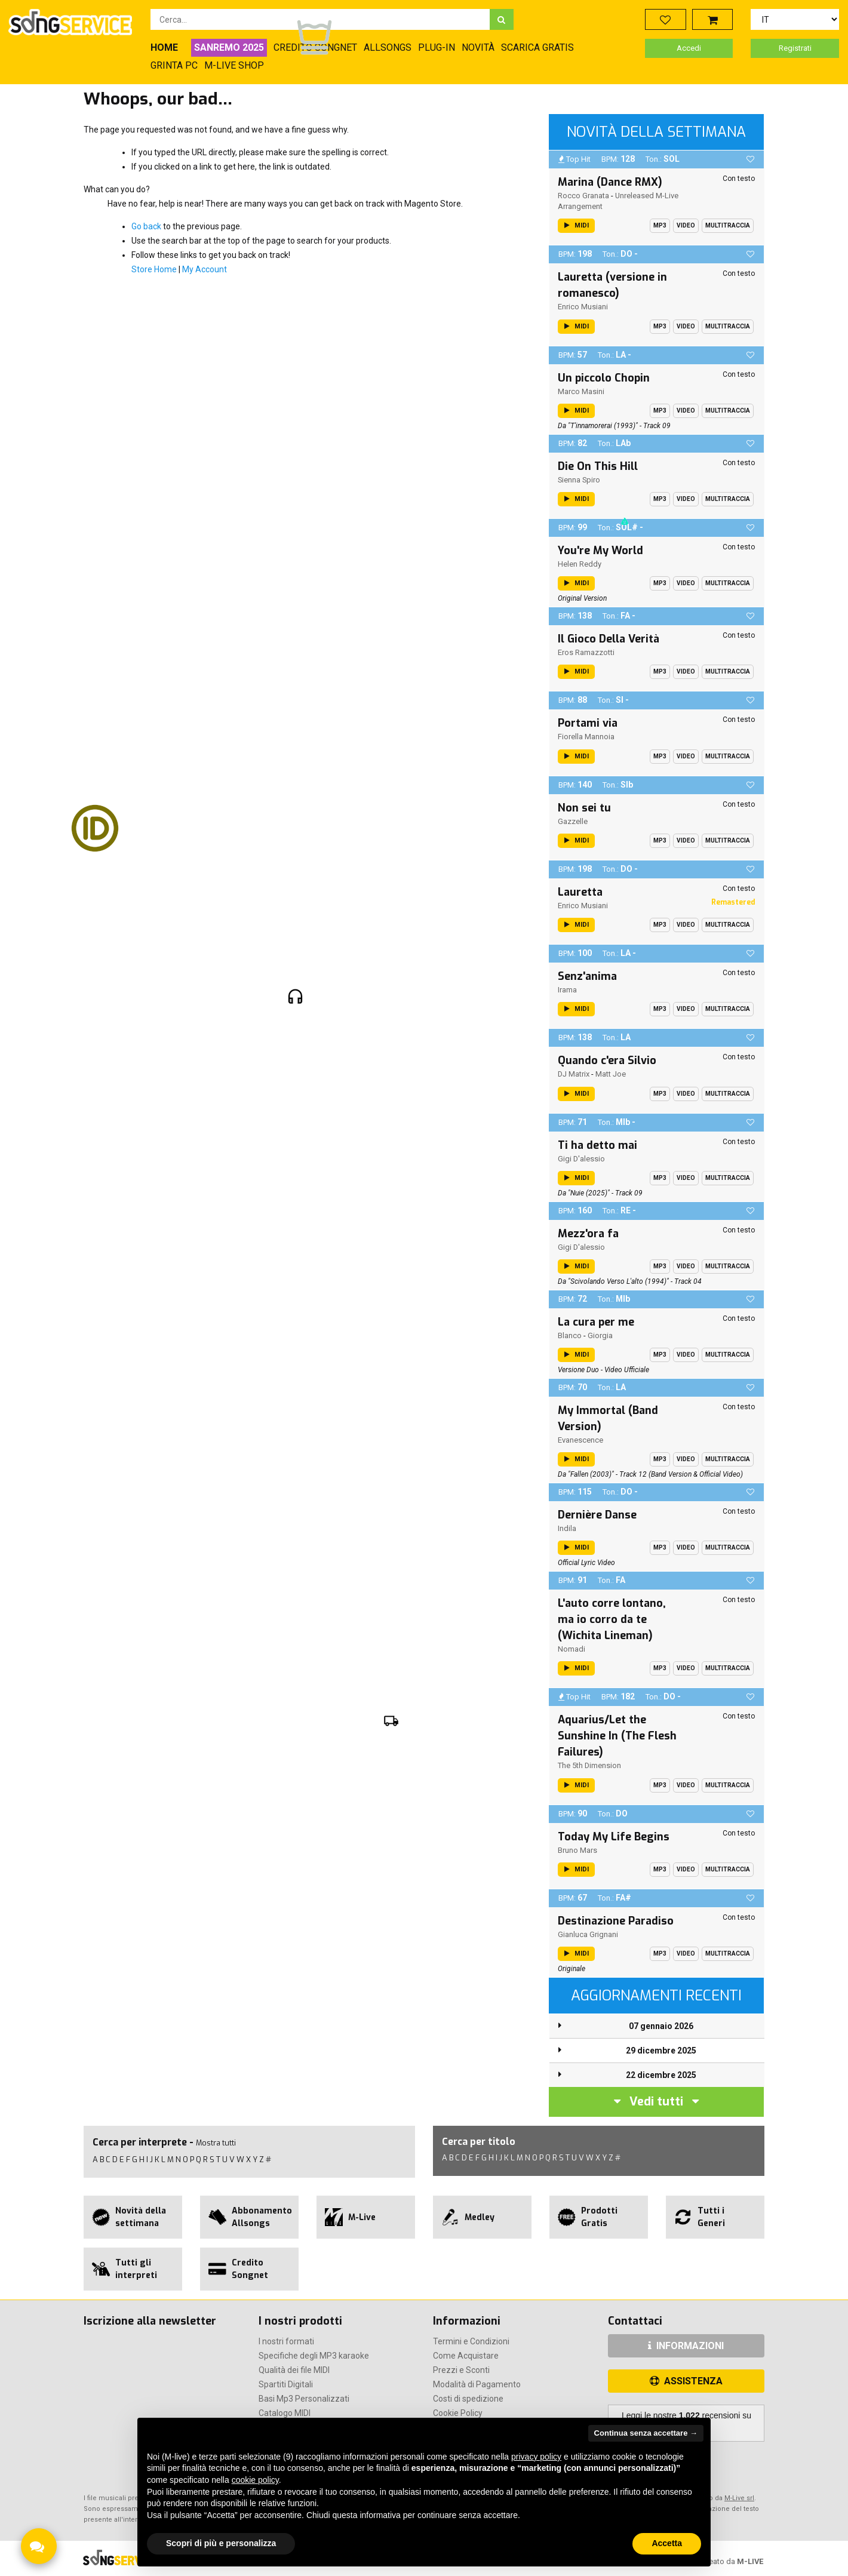  I want to click on connect to Pushbullet services, so click(95, 828).